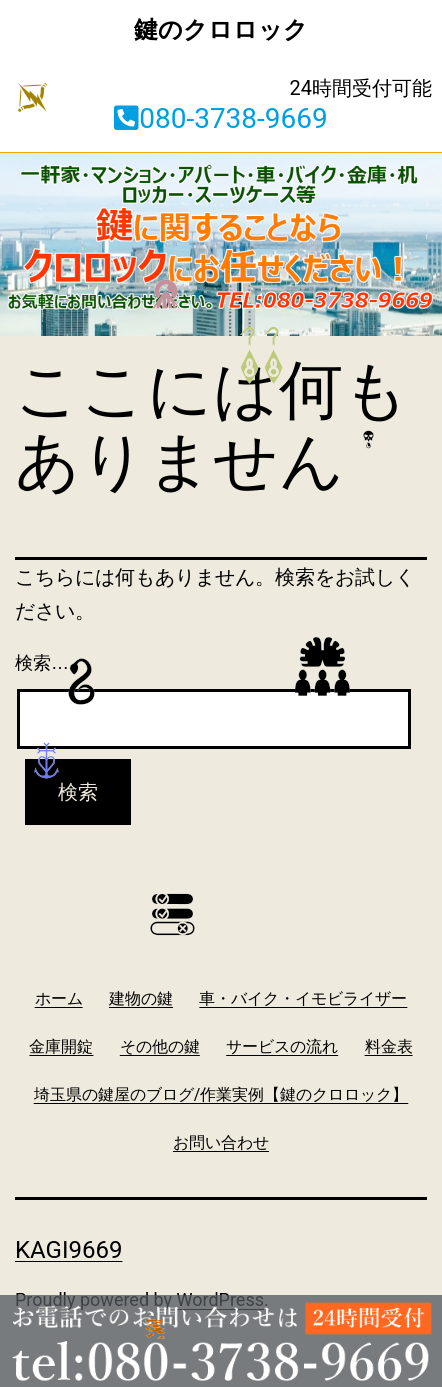 This screenshot has width=442, height=1387. I want to click on camargue cross symbol representing faith, hope, and love, so click(46, 760).